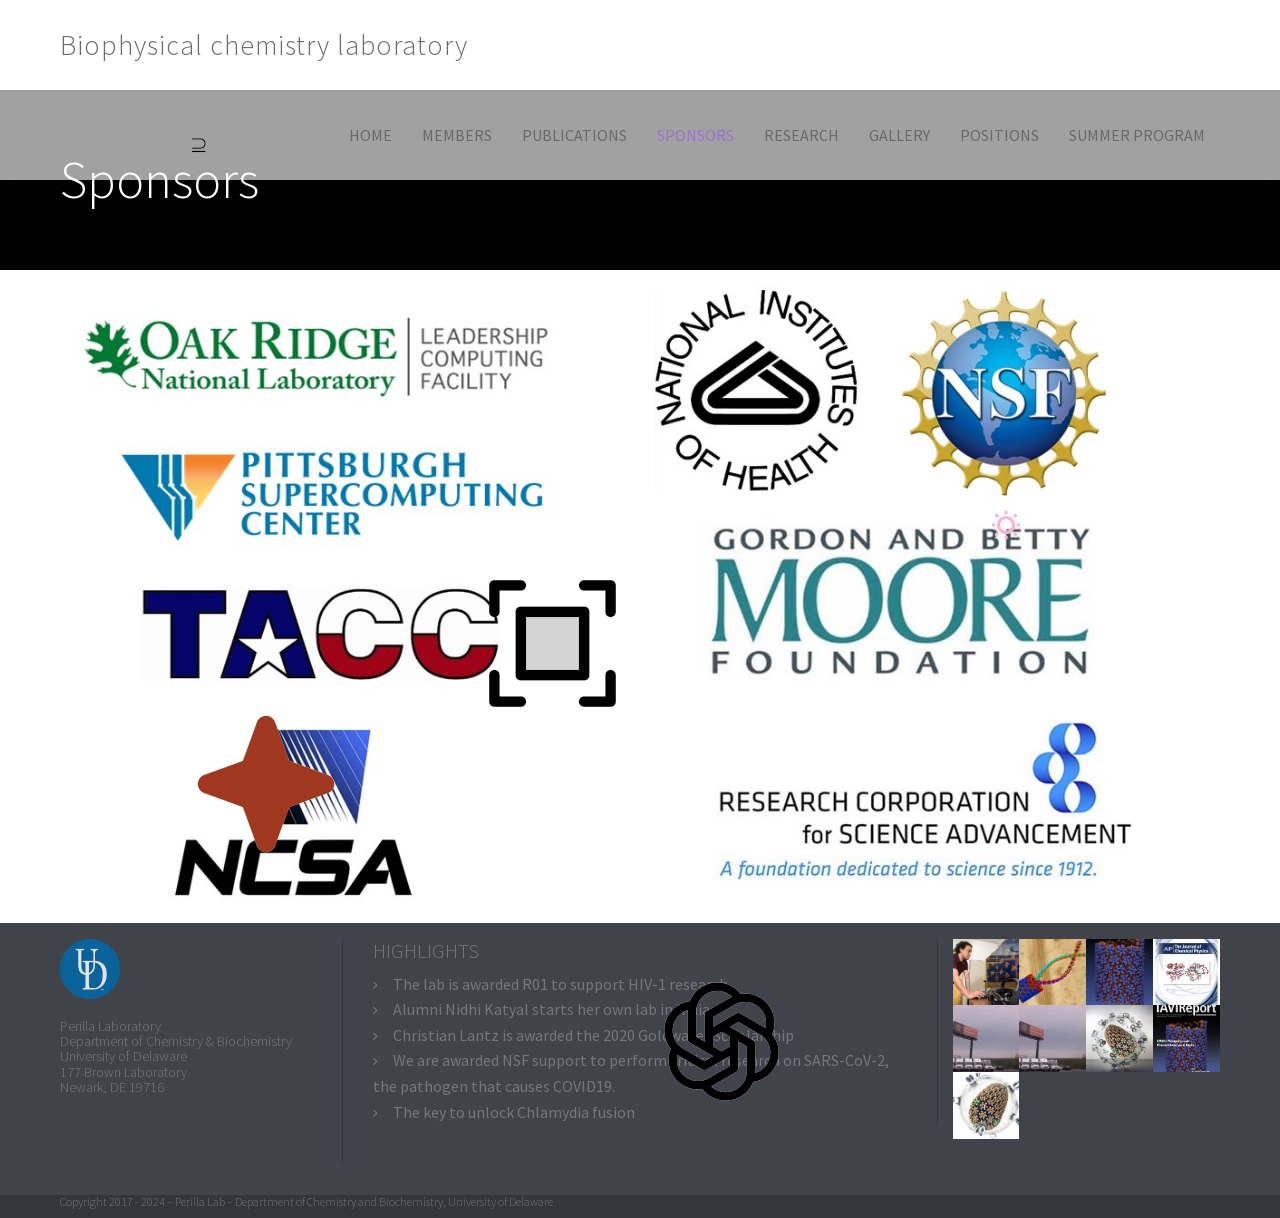 Image resolution: width=1280 pixels, height=1218 pixels. What do you see at coordinates (721, 1041) in the screenshot?
I see `open OpenAI or ChatGPT app` at bounding box center [721, 1041].